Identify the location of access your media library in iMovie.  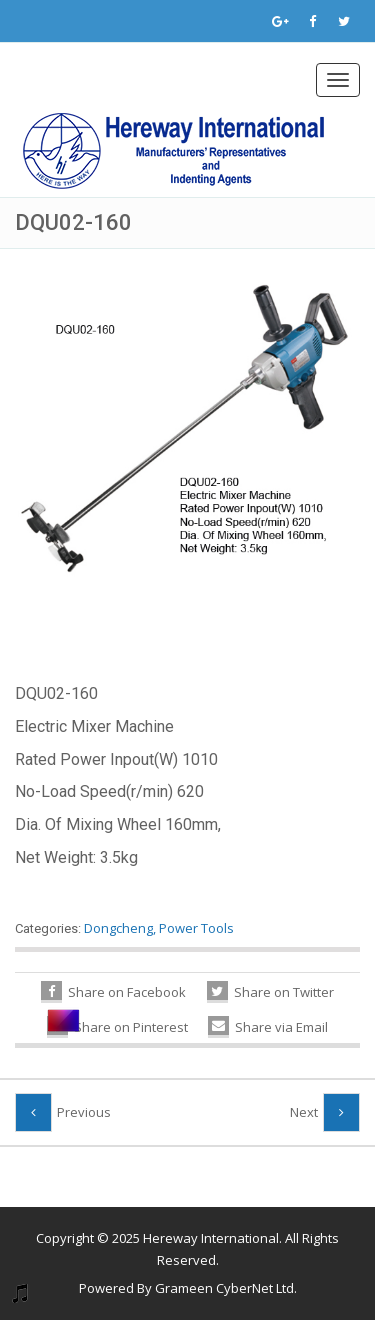
(63, 1020).